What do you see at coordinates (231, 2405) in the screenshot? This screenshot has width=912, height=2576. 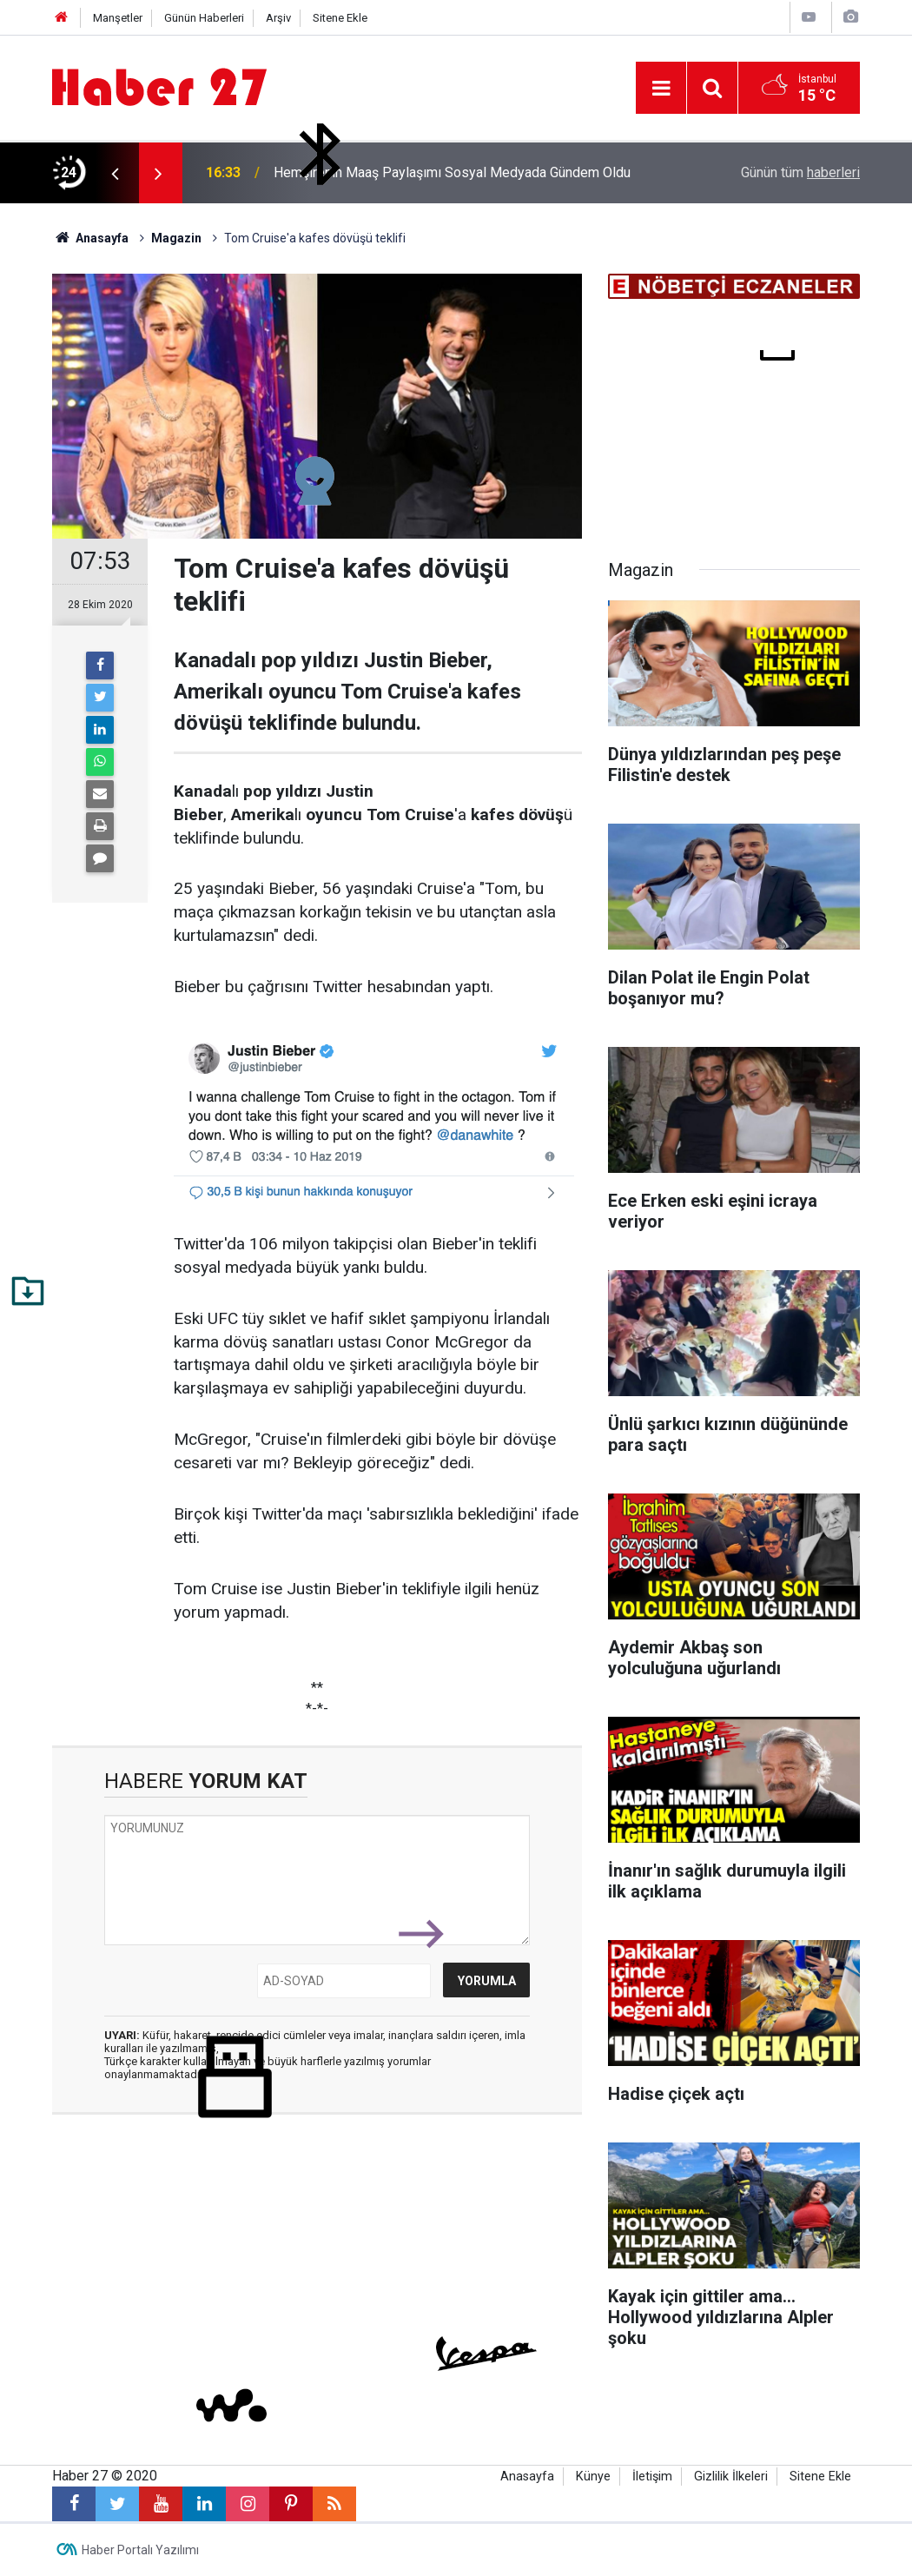 I see `Sony Walkman brand logo` at bounding box center [231, 2405].